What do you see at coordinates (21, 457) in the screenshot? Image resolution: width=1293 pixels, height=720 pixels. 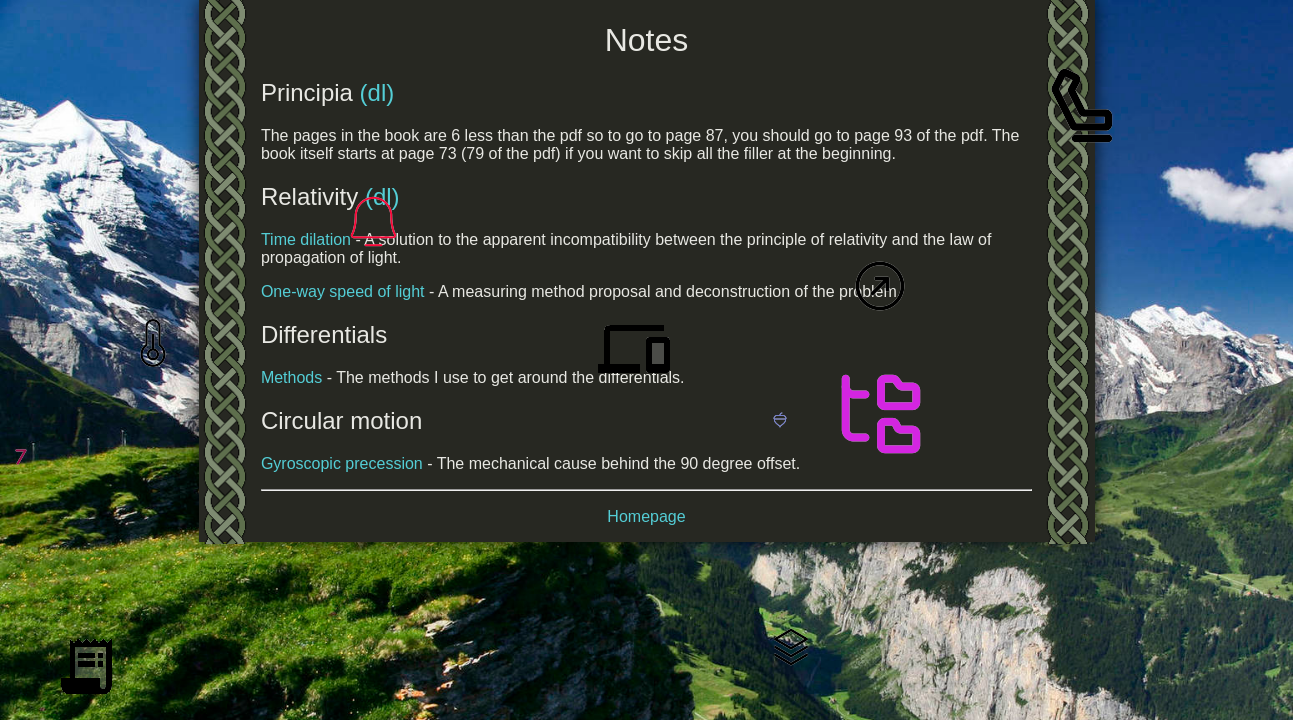 I see `indicates the number seven in a list or count` at bounding box center [21, 457].